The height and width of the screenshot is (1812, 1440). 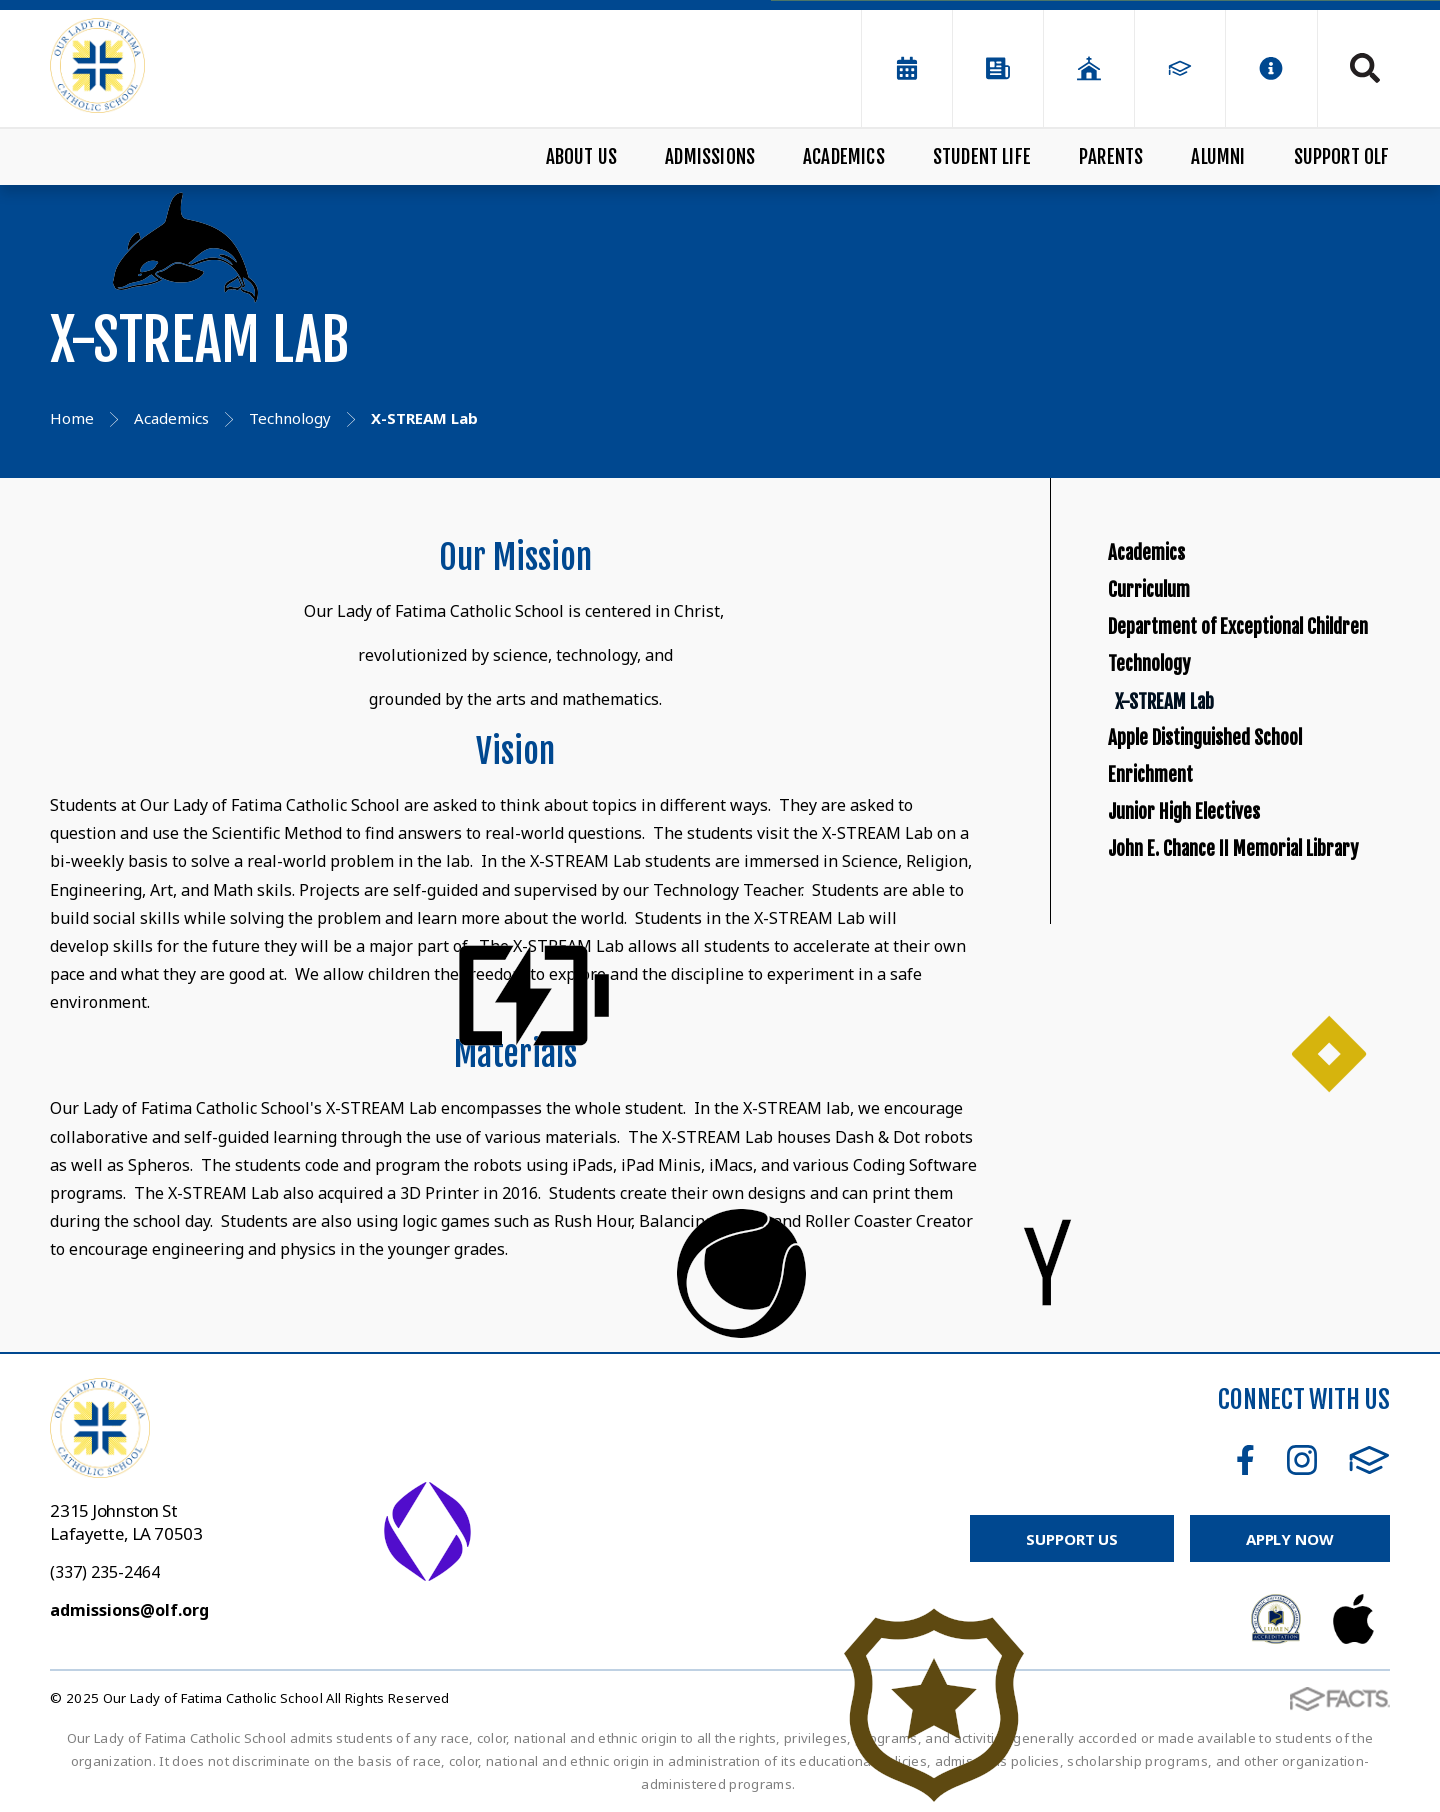 What do you see at coordinates (934, 1703) in the screenshot?
I see `indicates law enforcement or official authority` at bounding box center [934, 1703].